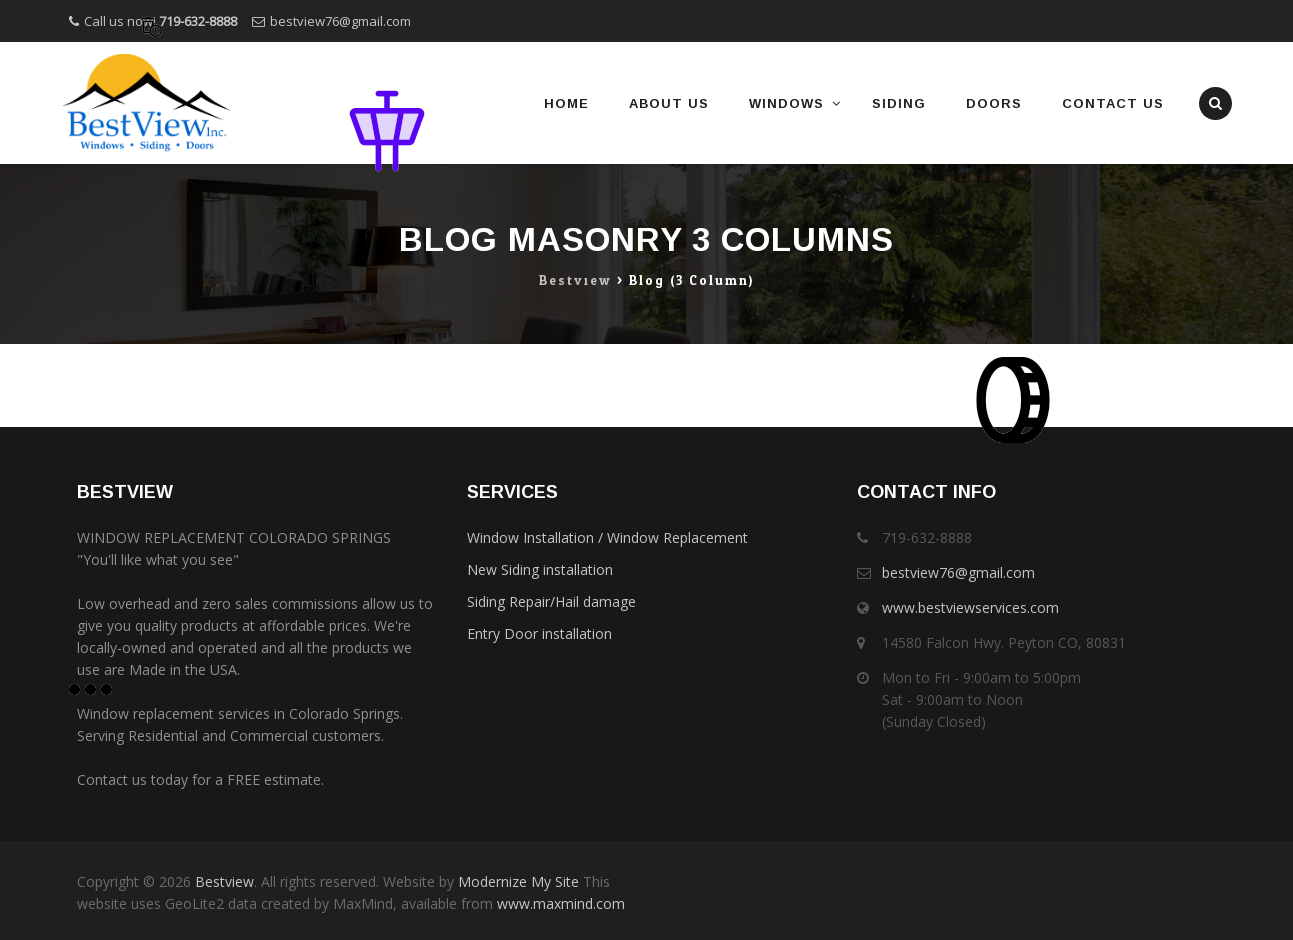  What do you see at coordinates (1013, 400) in the screenshot?
I see `view your coin balance or currency` at bounding box center [1013, 400].